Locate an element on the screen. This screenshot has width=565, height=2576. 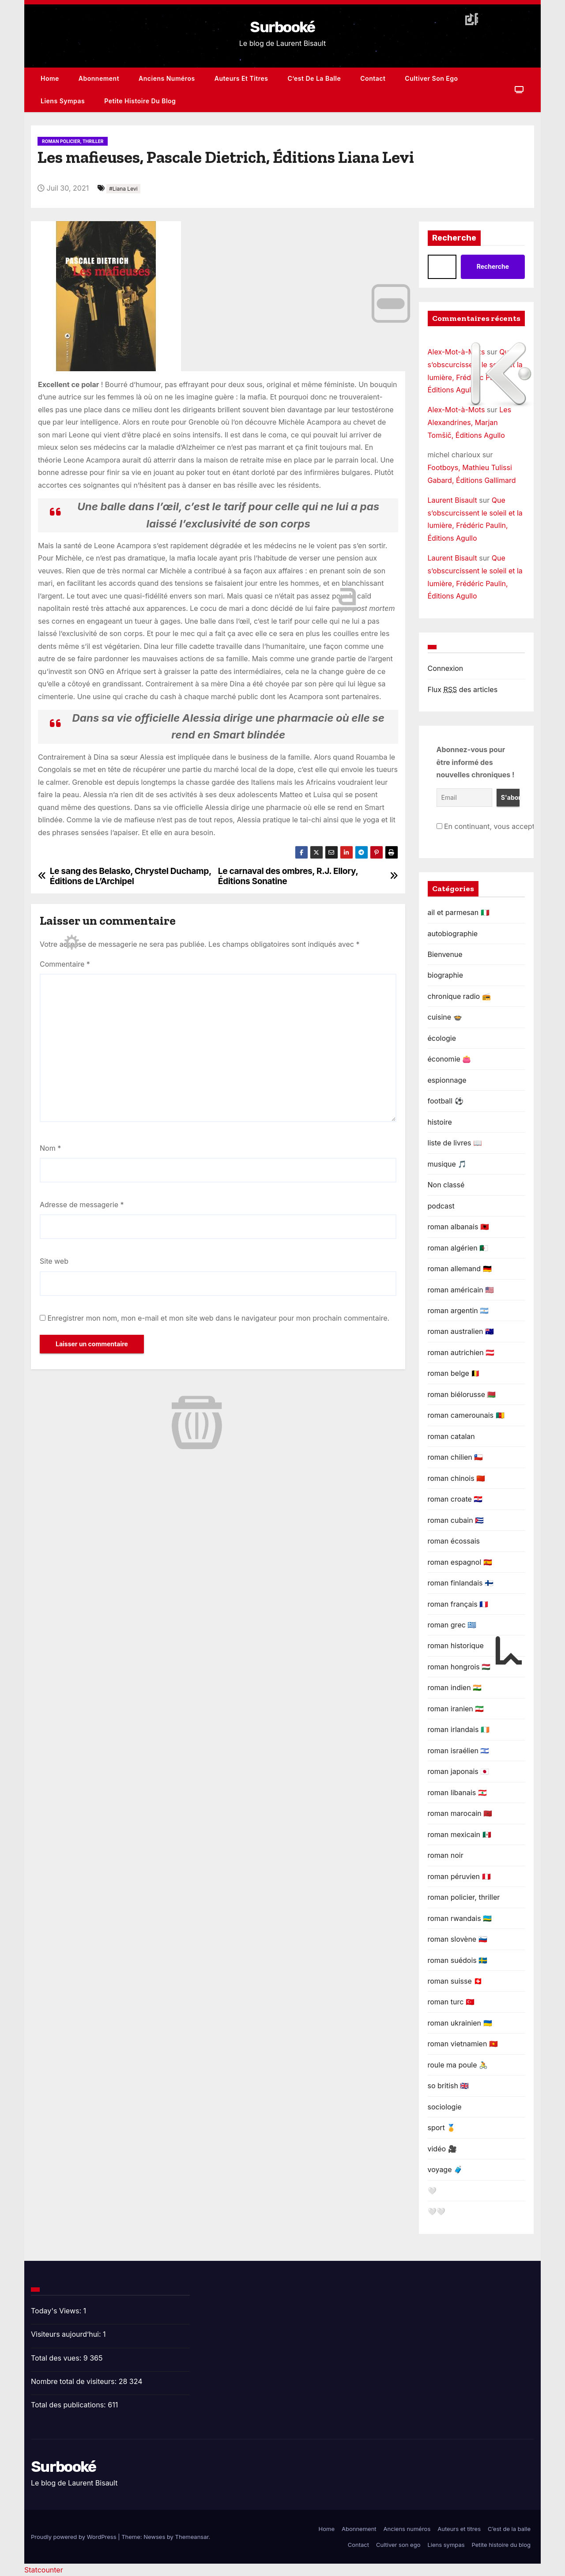
apply underline formatting to selected text is located at coordinates (347, 598).